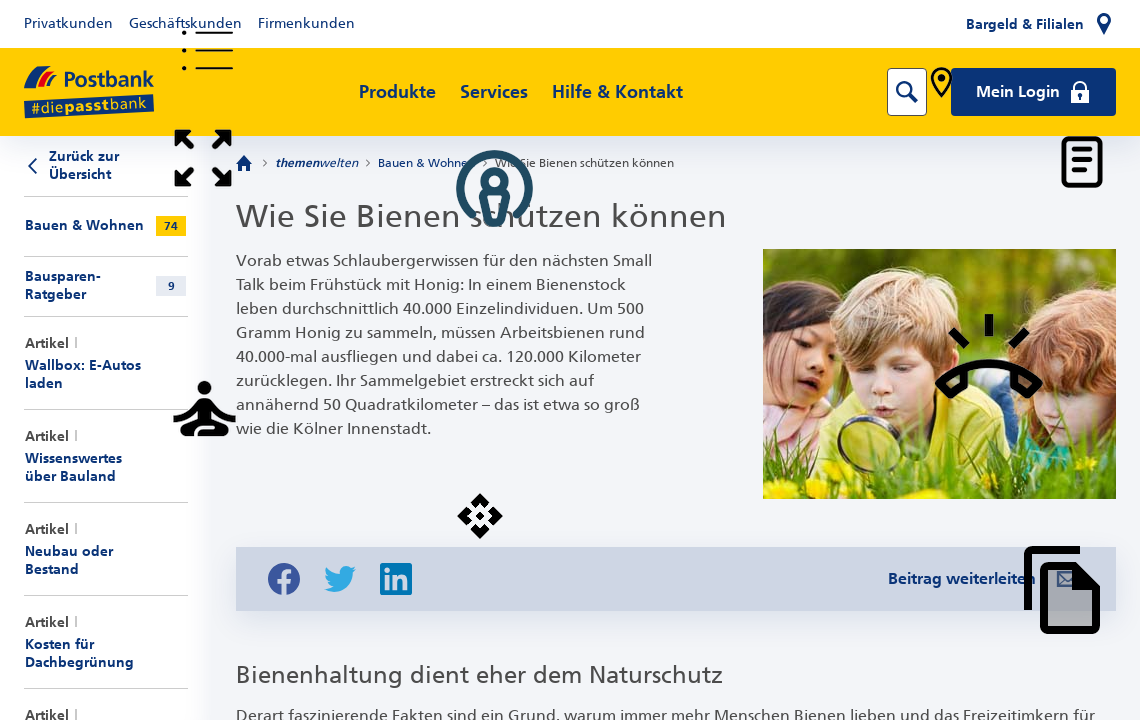 This screenshot has width=1140, height=720. What do you see at coordinates (989, 359) in the screenshot?
I see `incoming call ringing` at bounding box center [989, 359].